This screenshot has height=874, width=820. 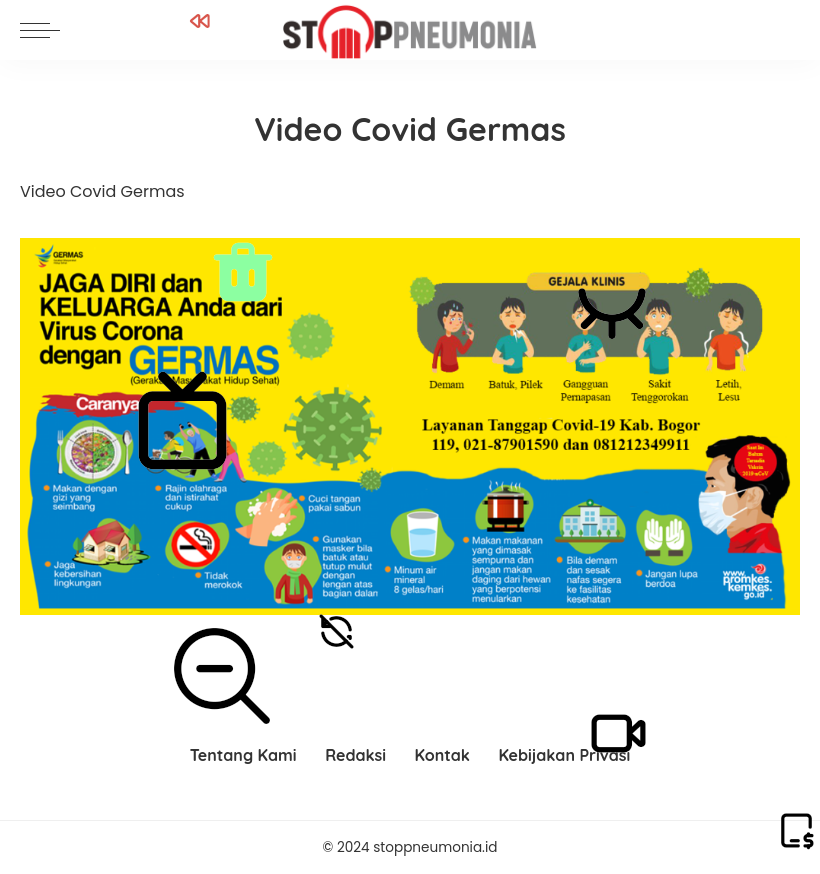 What do you see at coordinates (201, 21) in the screenshot?
I see `rewind or skip backward in media playback` at bounding box center [201, 21].